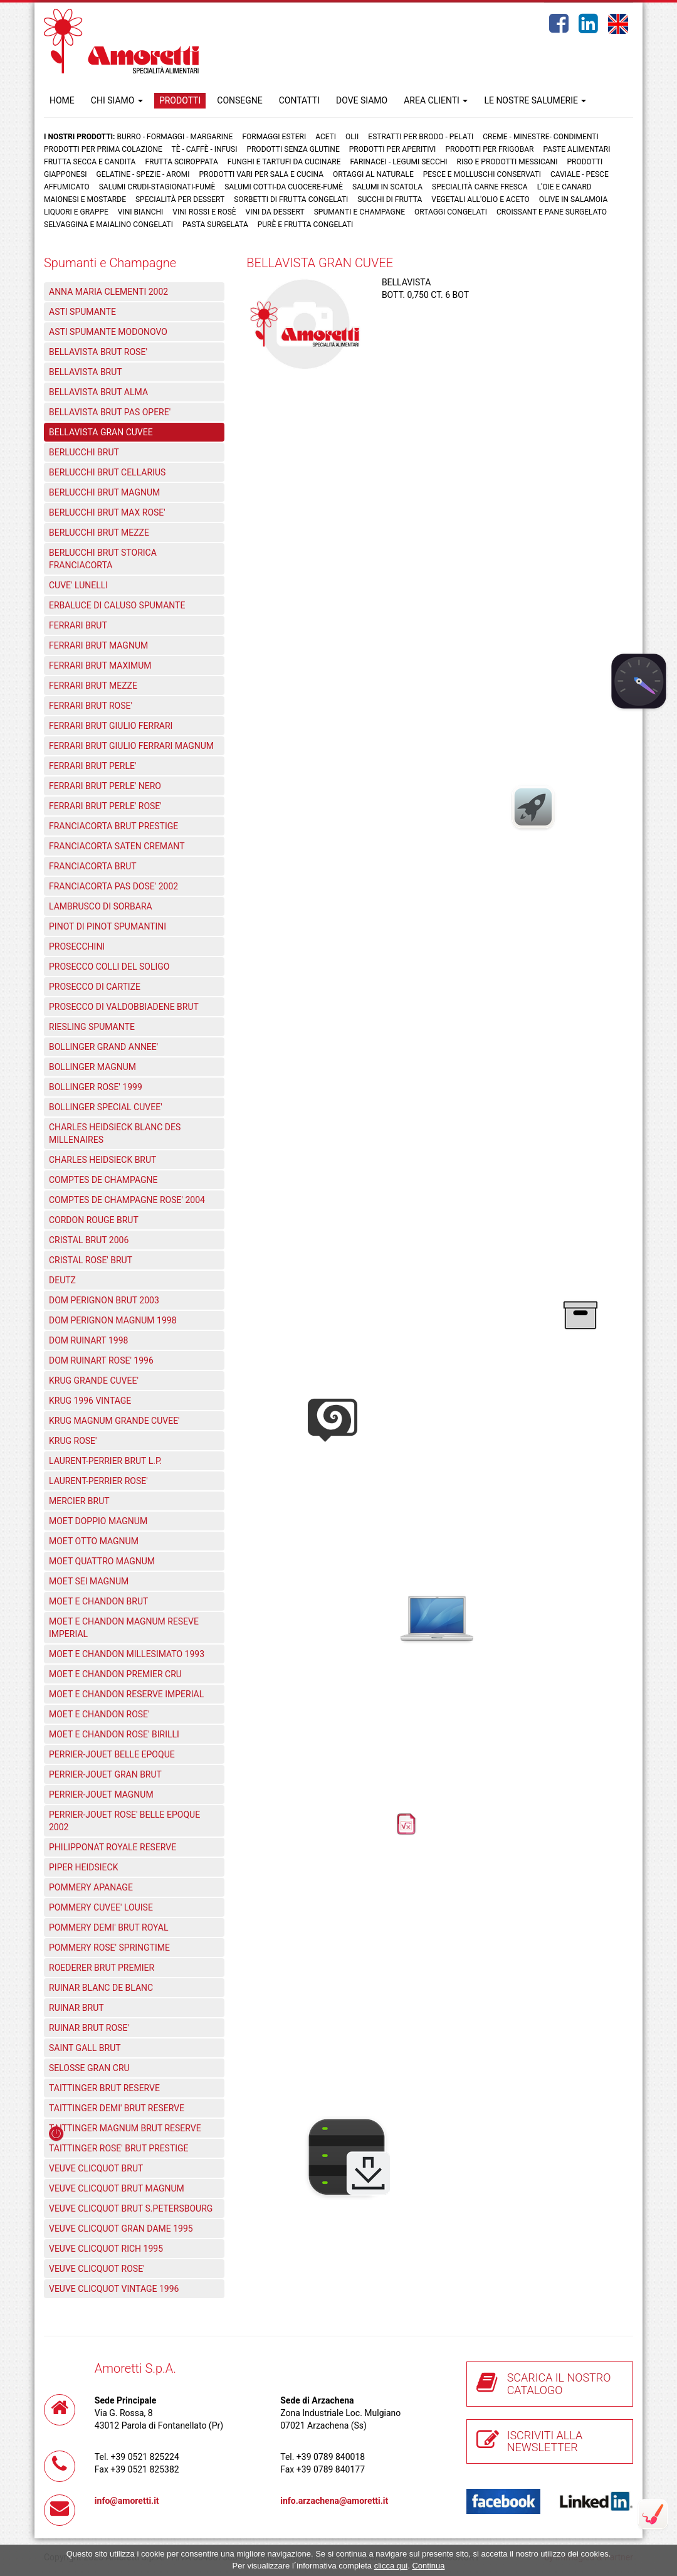 This screenshot has height=2576, width=677. Describe the element at coordinates (639, 681) in the screenshot. I see `open speedtest app to measure internet speed` at that location.